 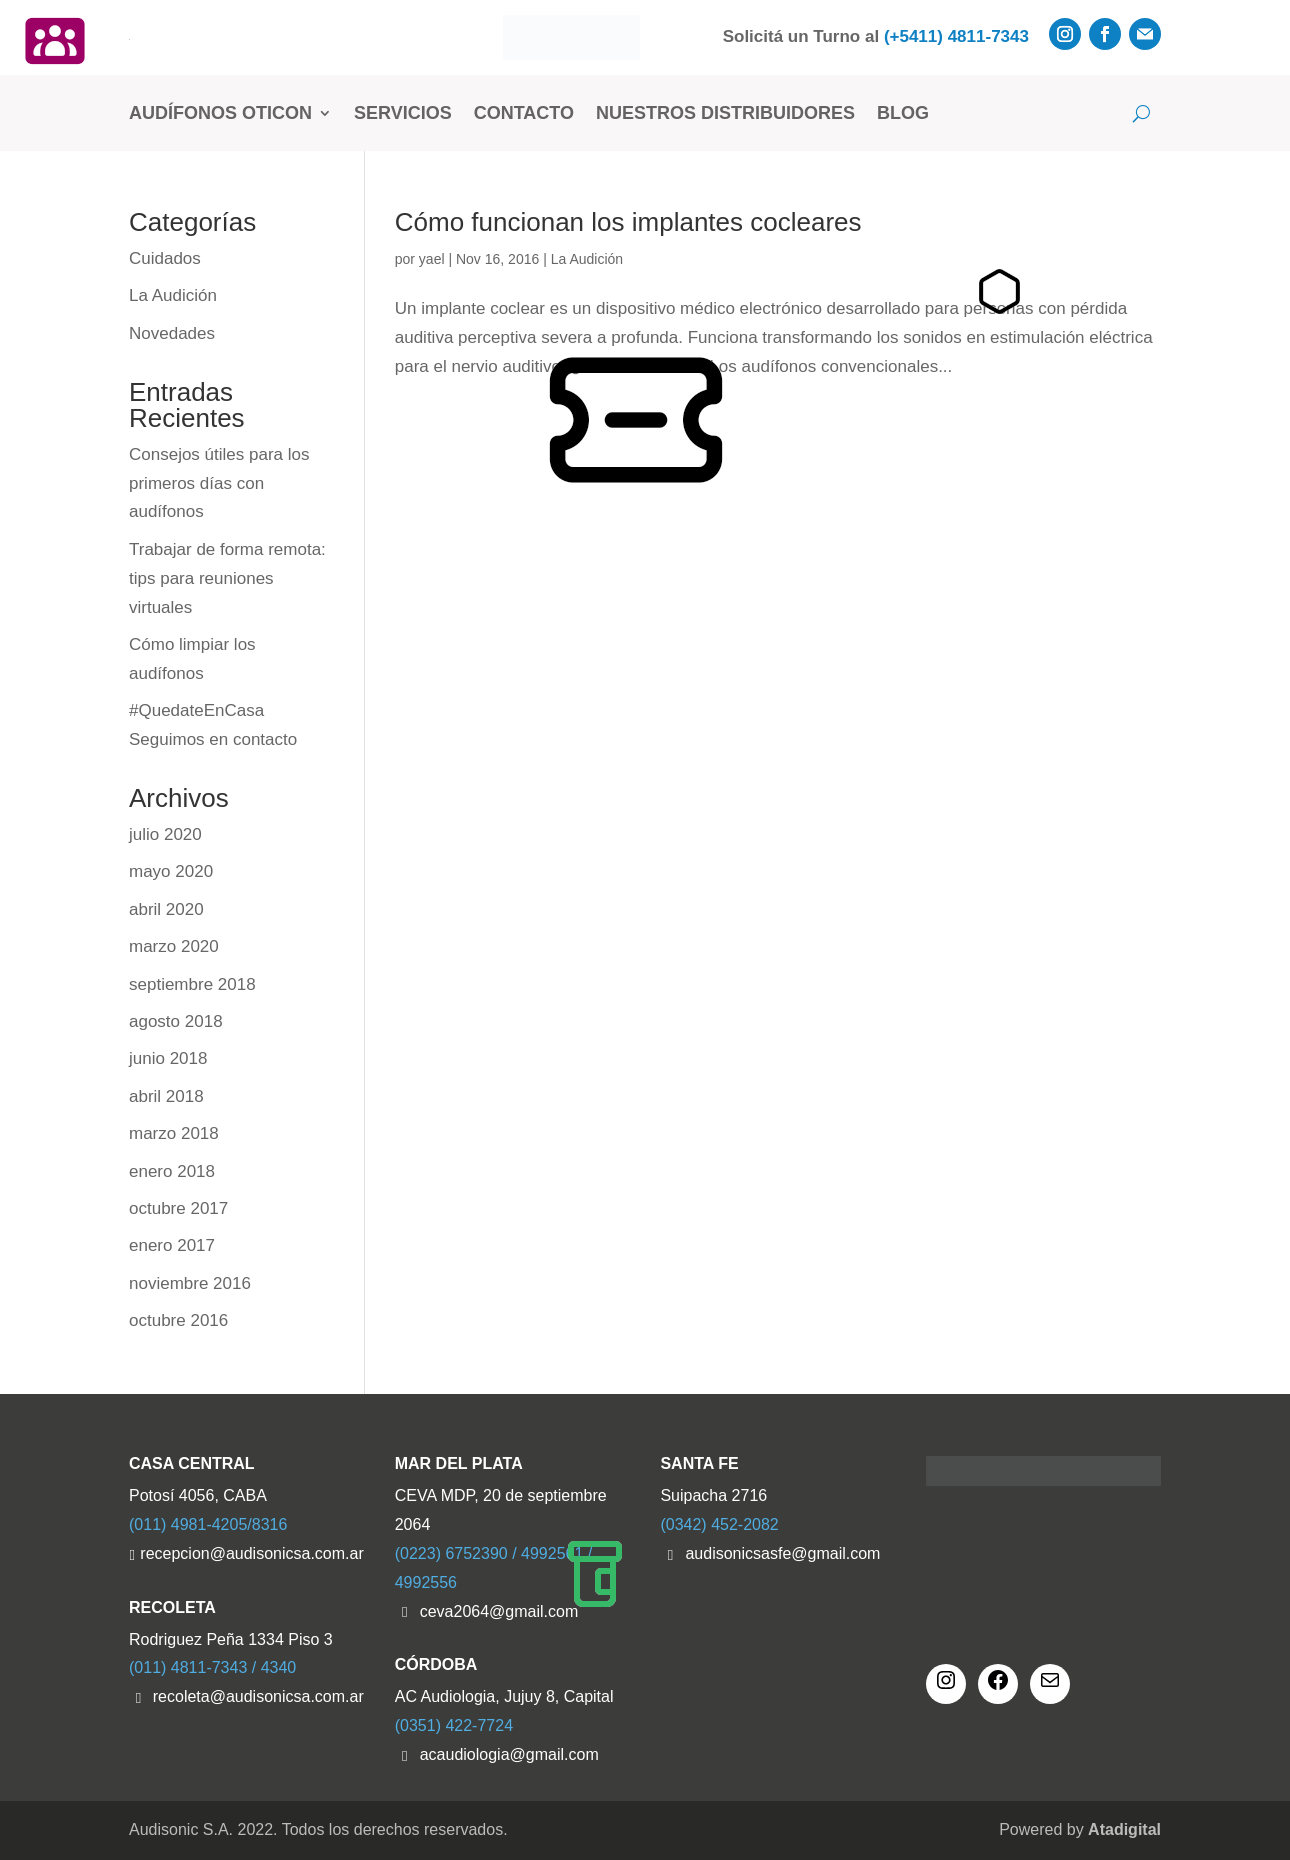 What do you see at coordinates (595, 1574) in the screenshot?
I see `view medication information` at bounding box center [595, 1574].